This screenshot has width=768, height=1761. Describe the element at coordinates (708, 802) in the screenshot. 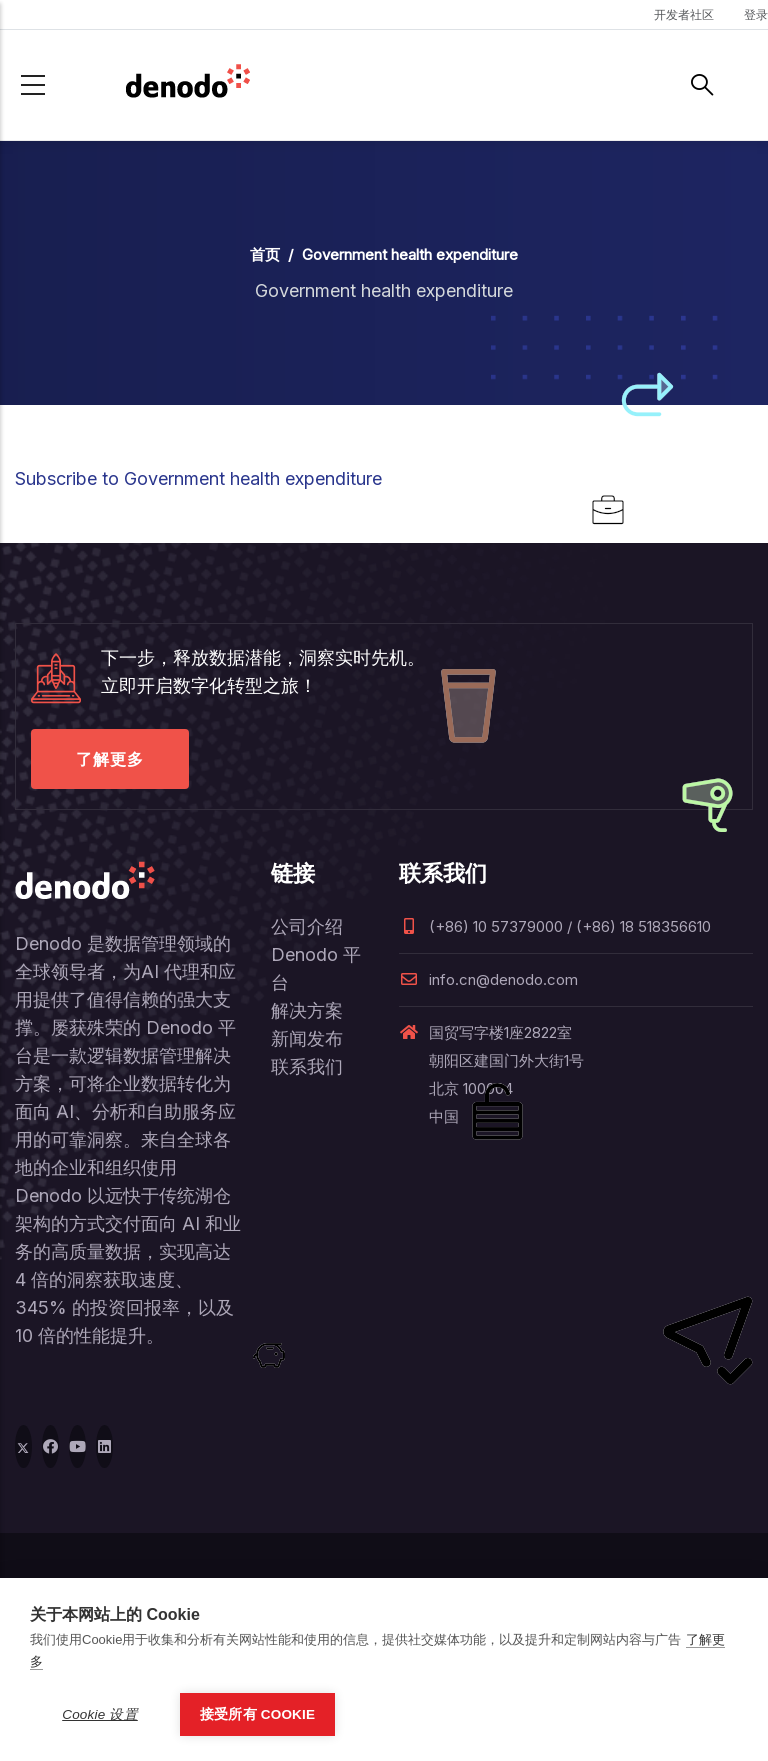

I see `access hair styling or grooming tools` at that location.